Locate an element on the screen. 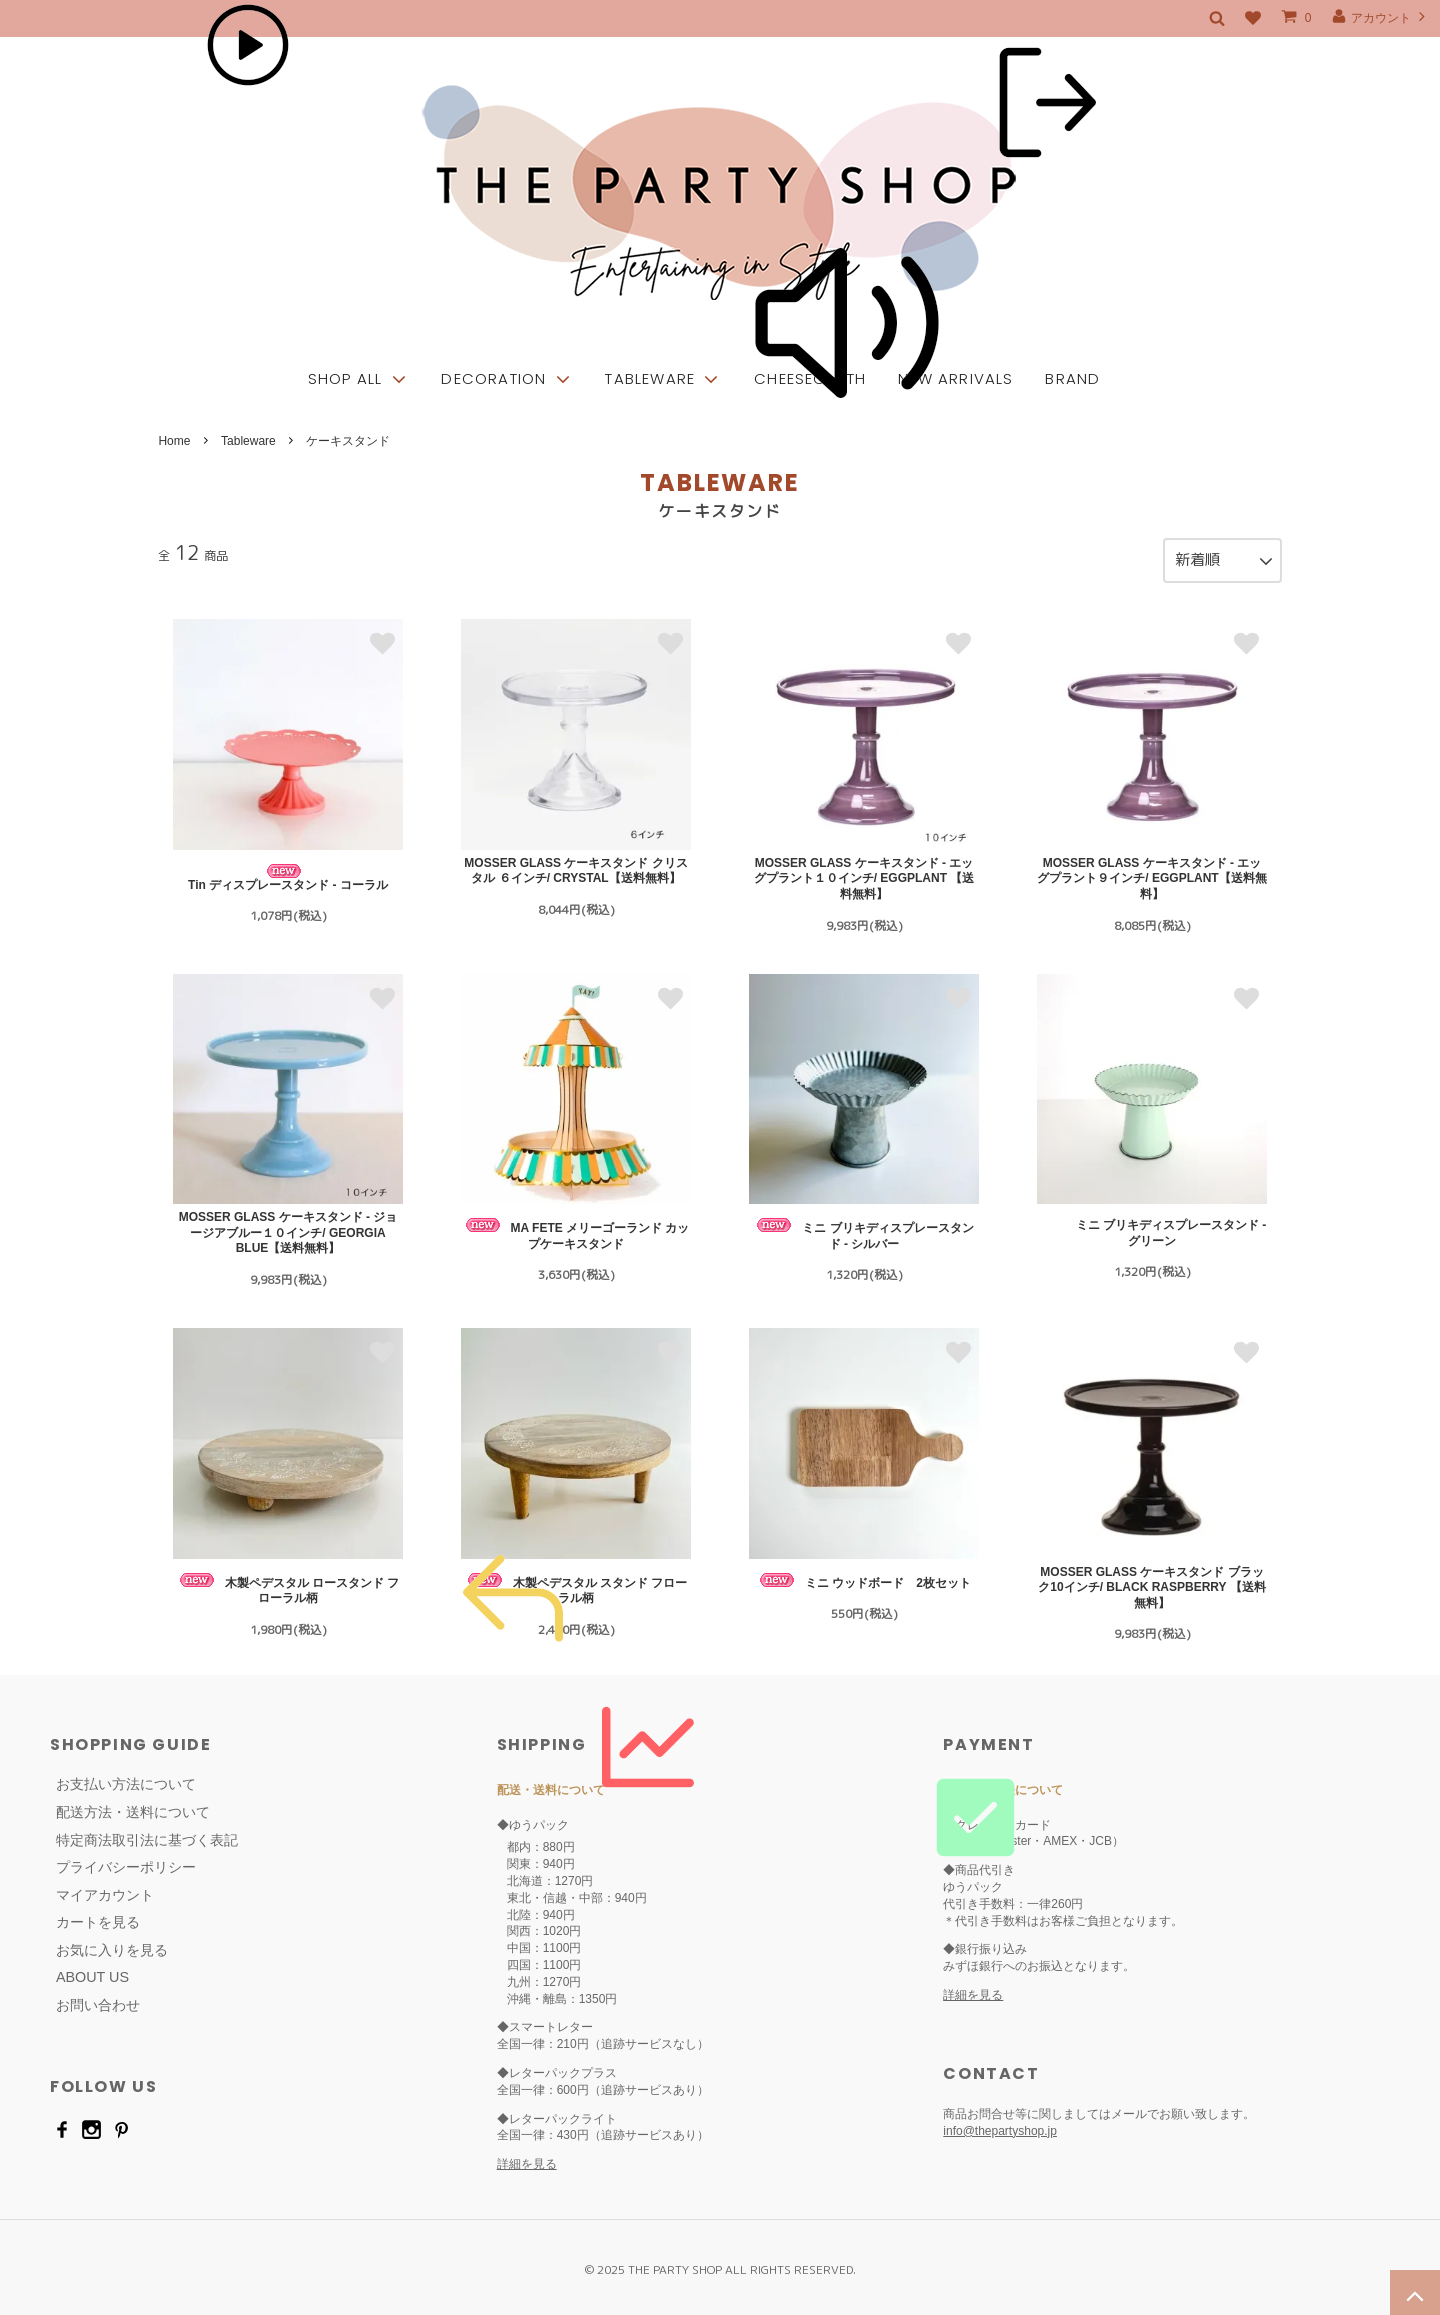 The image size is (1440, 2315). sign out of your account is located at coordinates (1046, 102).